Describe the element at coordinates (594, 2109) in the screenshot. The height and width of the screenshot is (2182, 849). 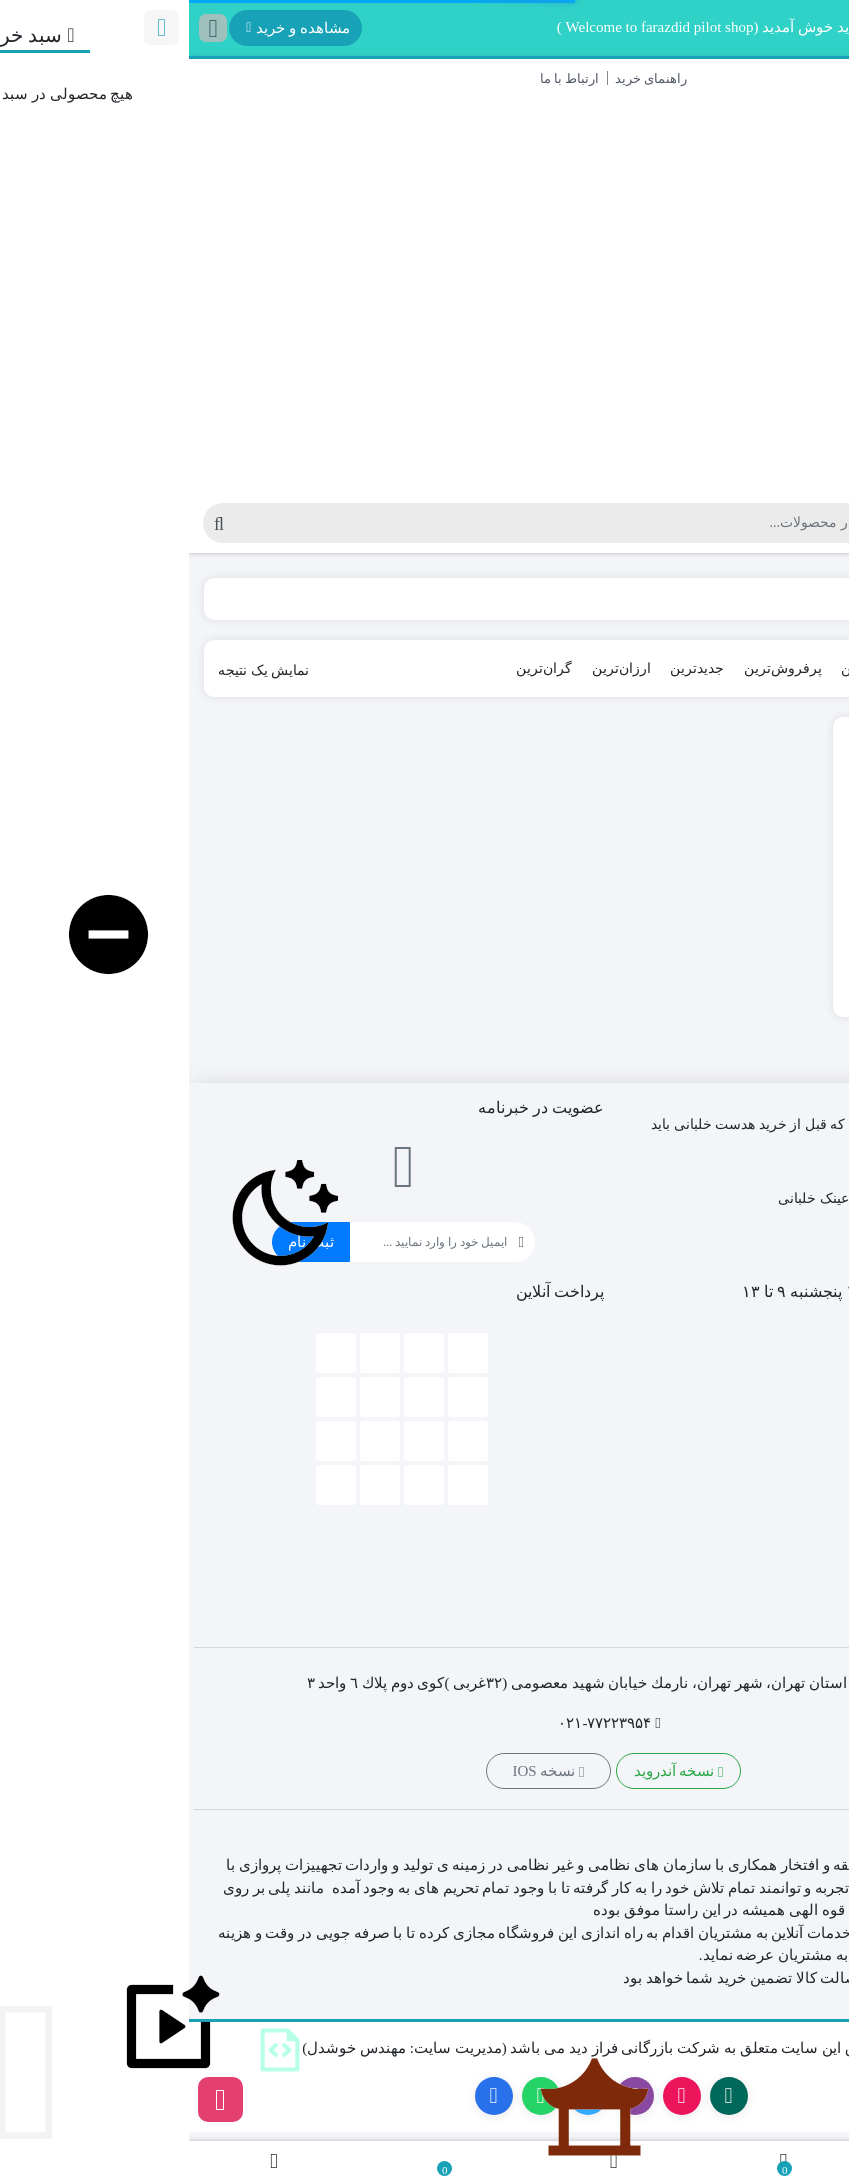
I see `access historical or cultural landmarks` at that location.